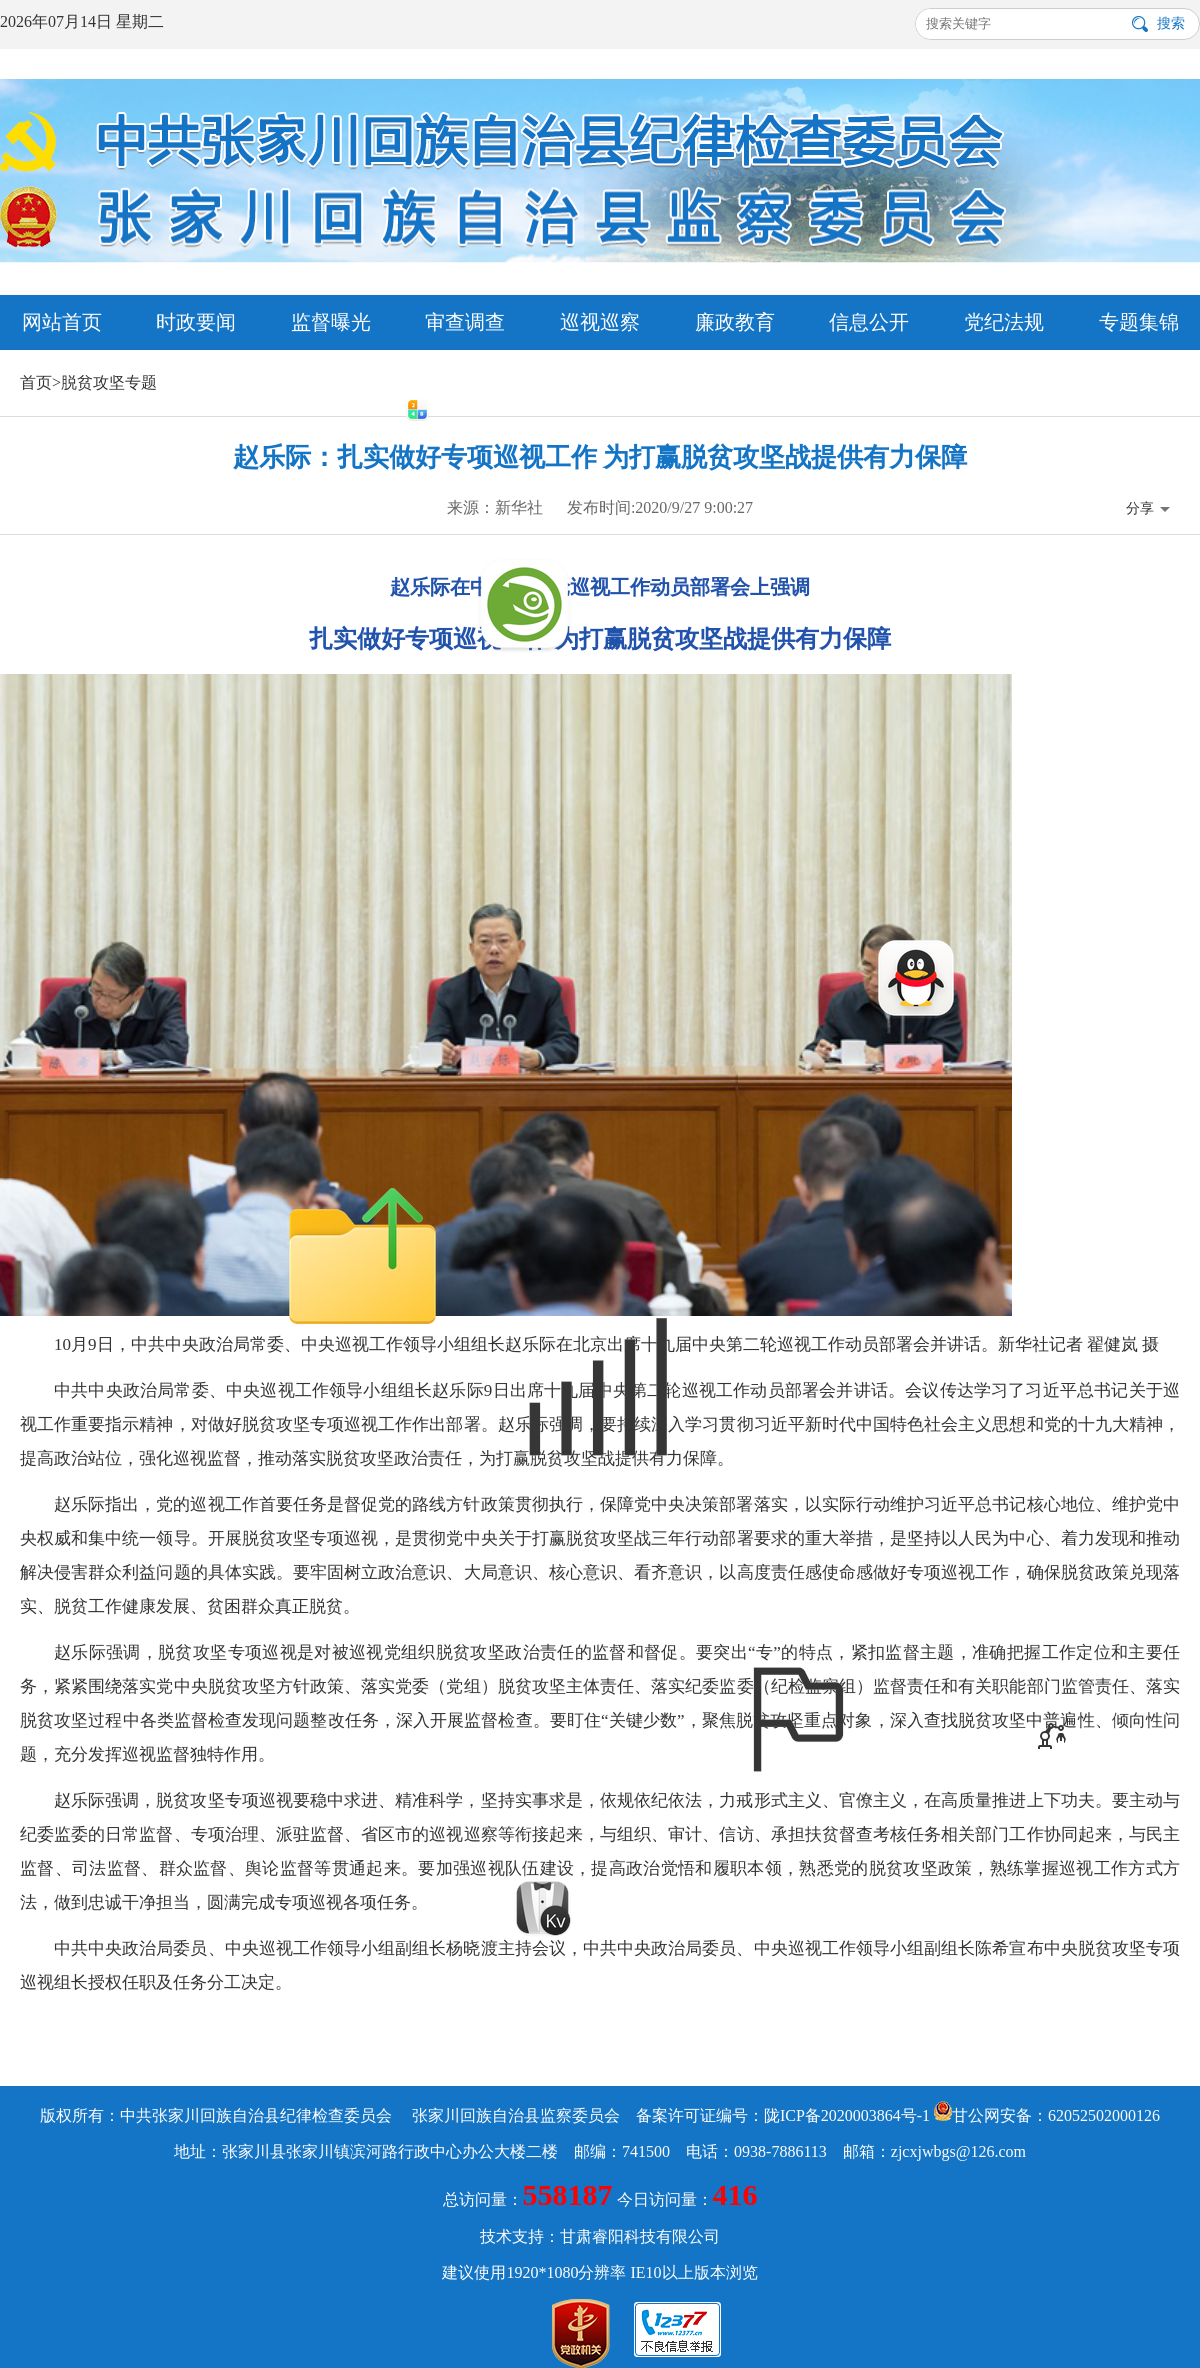 The width and height of the screenshot is (1200, 2368). What do you see at coordinates (524, 604) in the screenshot?
I see `open the openSUSE linux application` at bounding box center [524, 604].